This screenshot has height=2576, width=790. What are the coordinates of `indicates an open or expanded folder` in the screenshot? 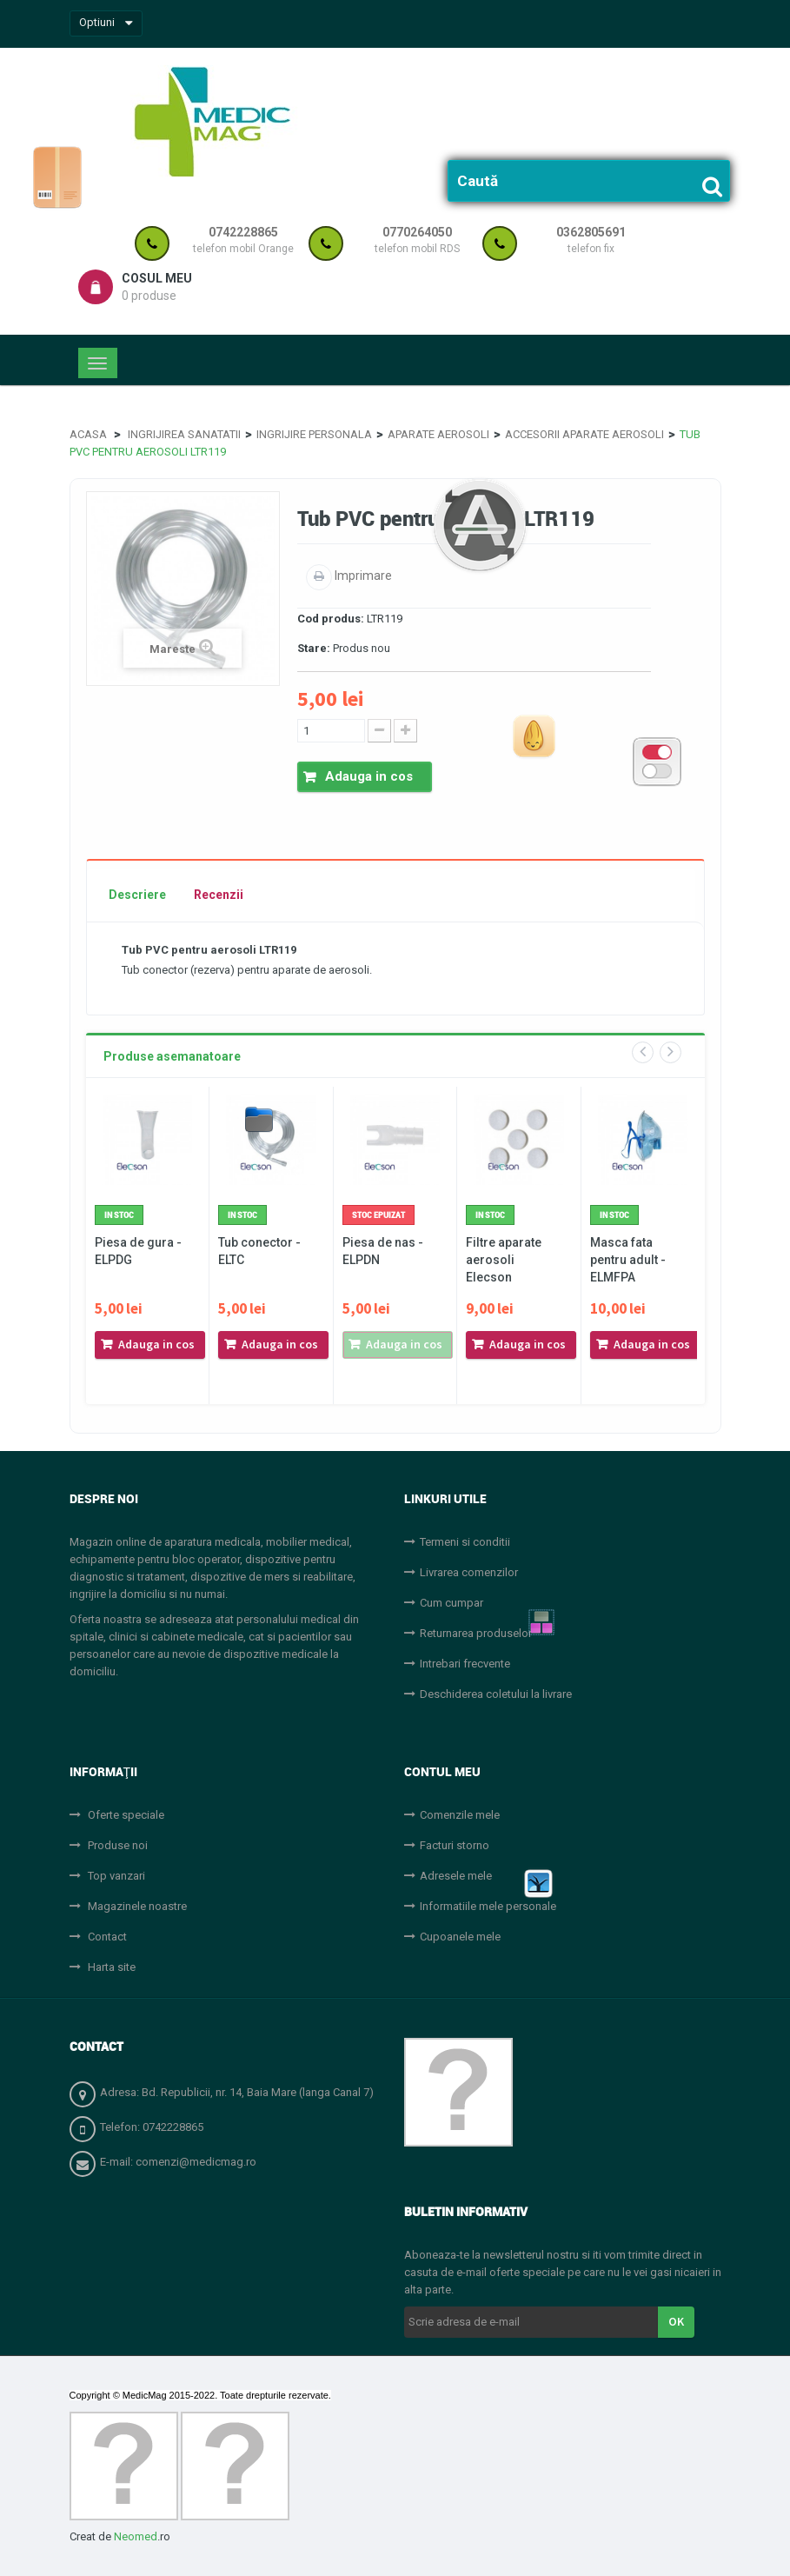 It's located at (259, 1119).